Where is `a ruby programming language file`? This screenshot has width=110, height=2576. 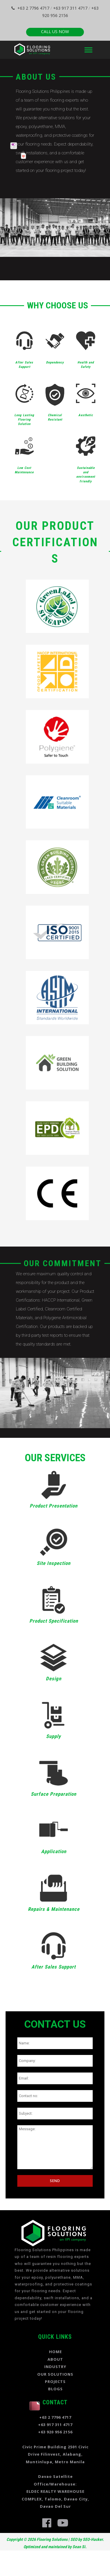 a ruby programming language file is located at coordinates (23, 156).